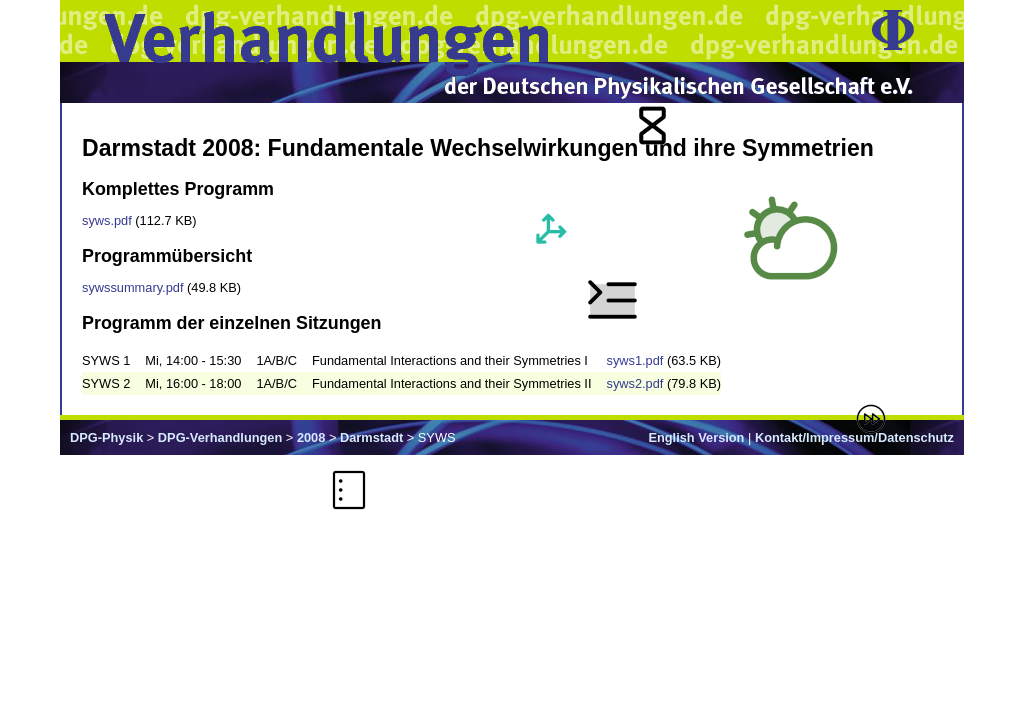 The image size is (1024, 720). Describe the element at coordinates (349, 490) in the screenshot. I see `view screenplay or script documents` at that location.